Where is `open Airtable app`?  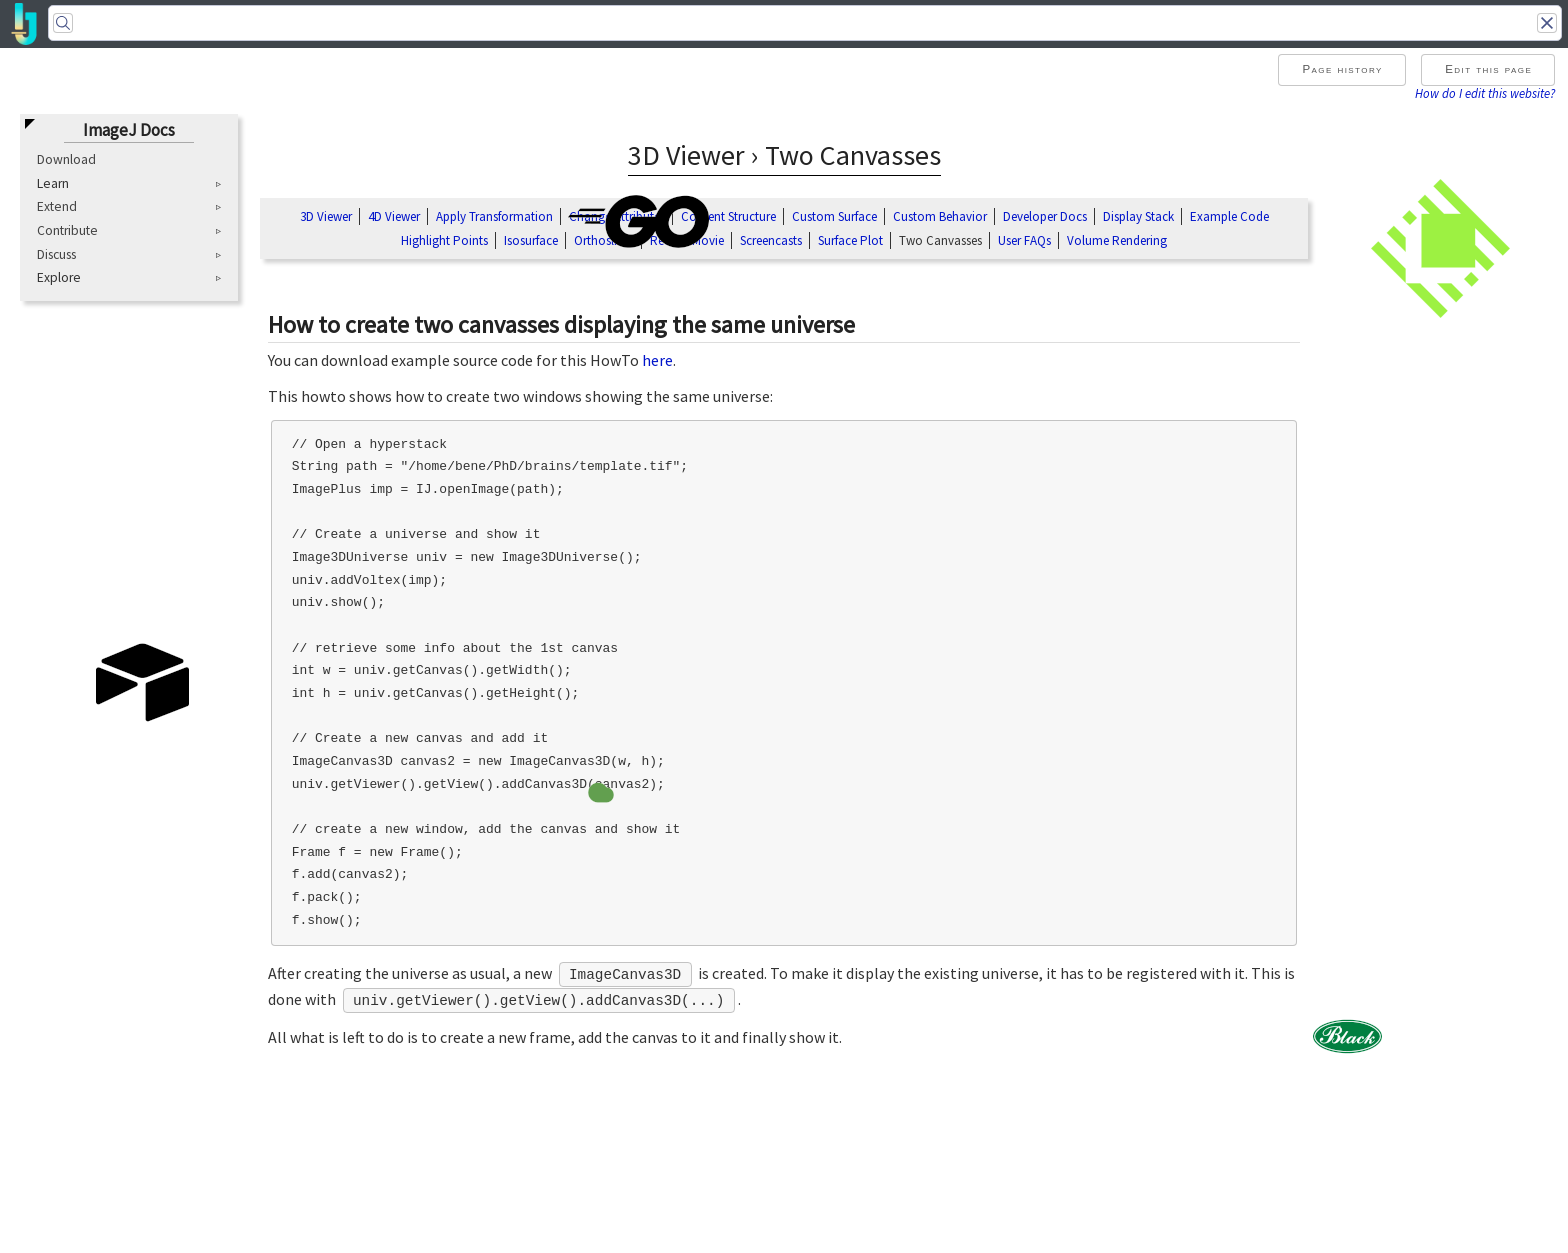 open Airtable app is located at coordinates (142, 682).